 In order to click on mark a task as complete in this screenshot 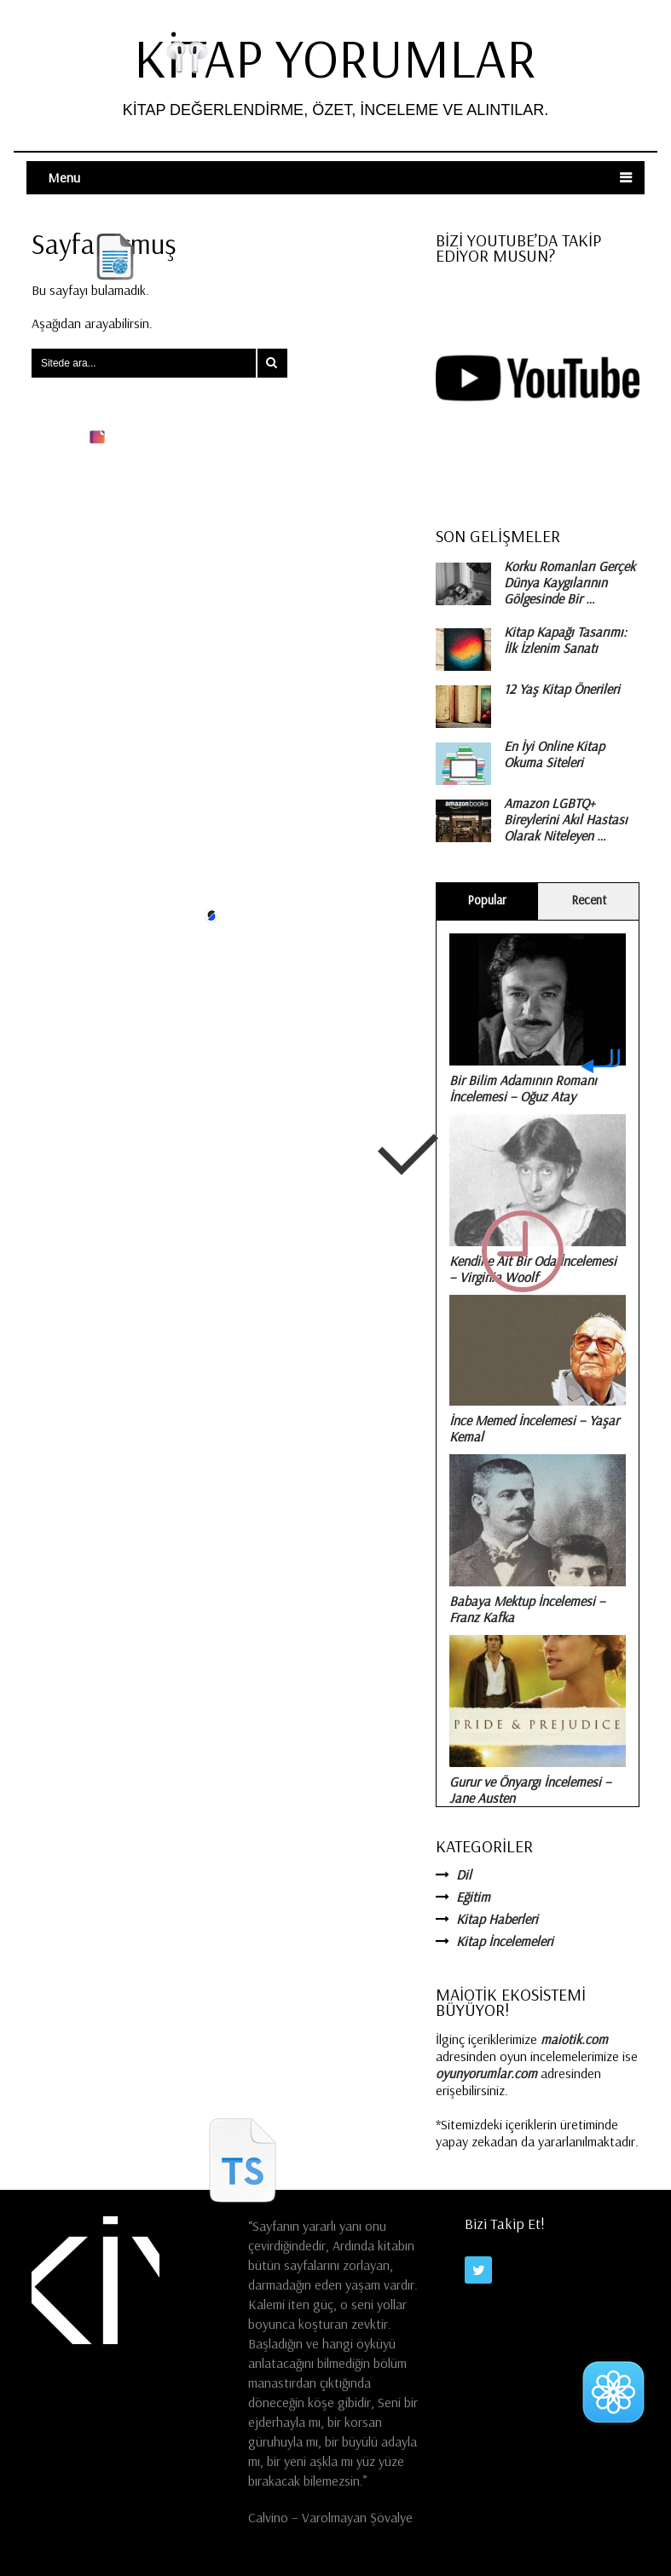, I will do `click(408, 1155)`.